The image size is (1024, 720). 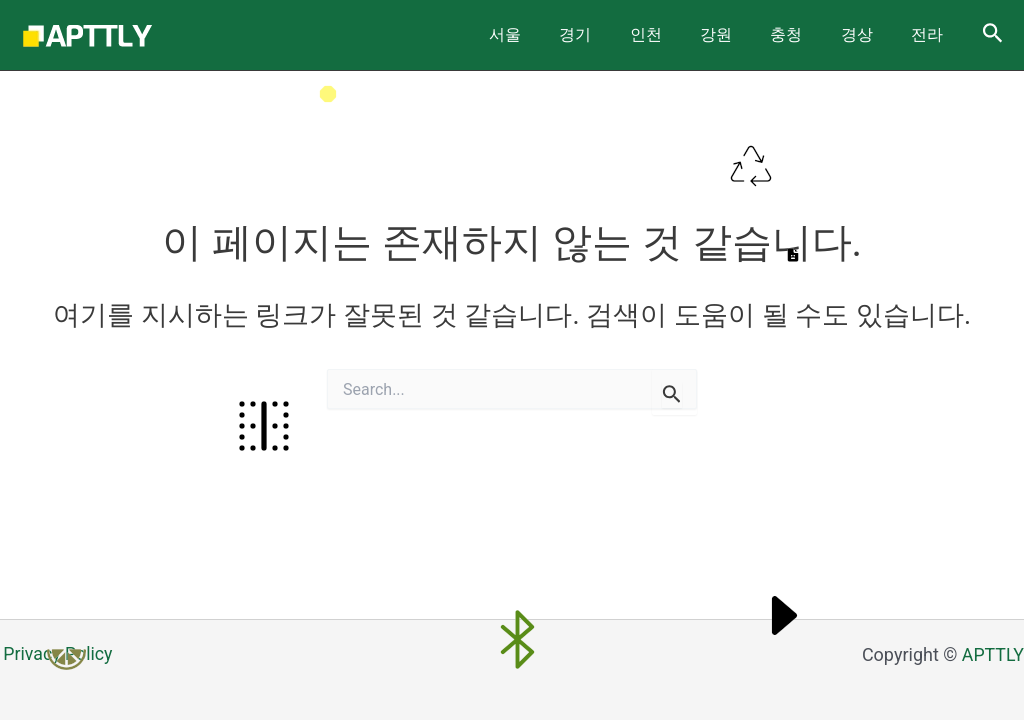 I want to click on recycle or move item to trash, so click(x=751, y=166).